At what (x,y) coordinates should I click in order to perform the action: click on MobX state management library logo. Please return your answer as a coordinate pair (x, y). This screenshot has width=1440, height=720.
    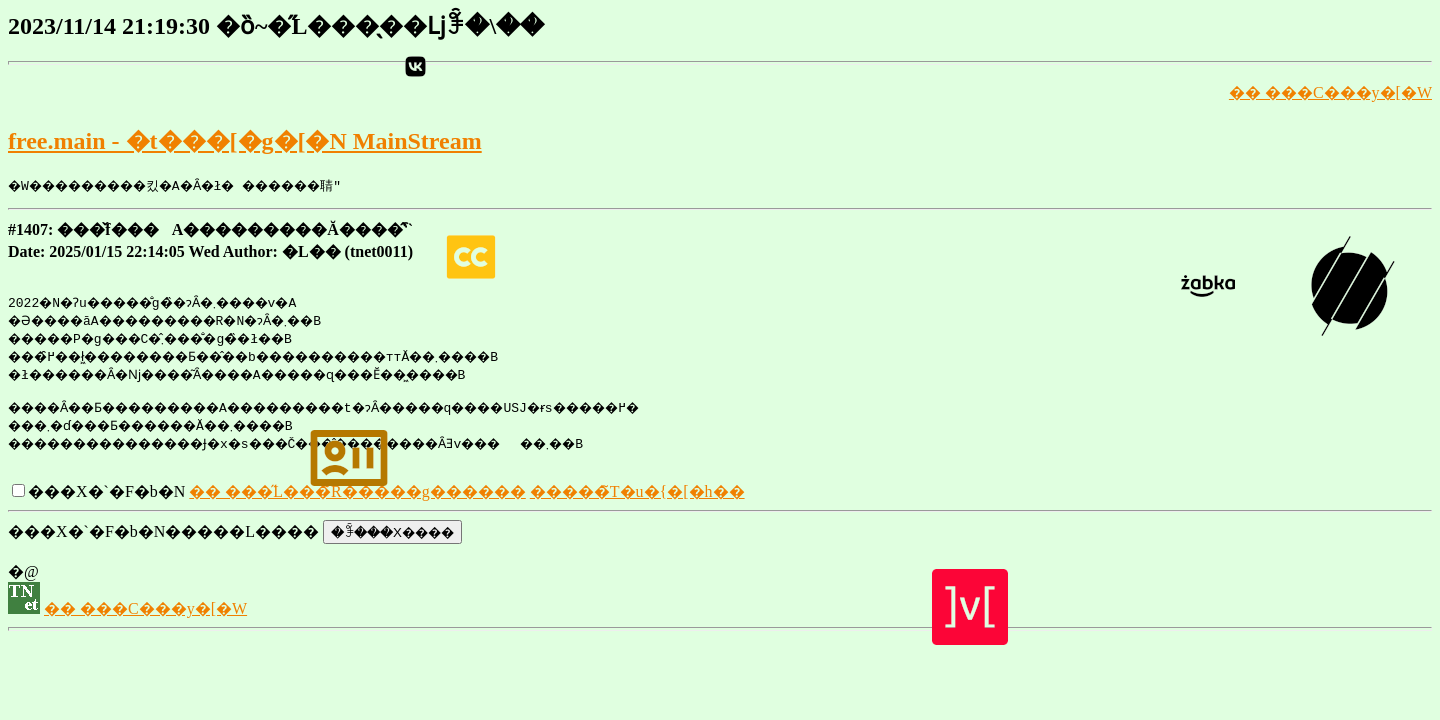
    Looking at the image, I should click on (970, 607).